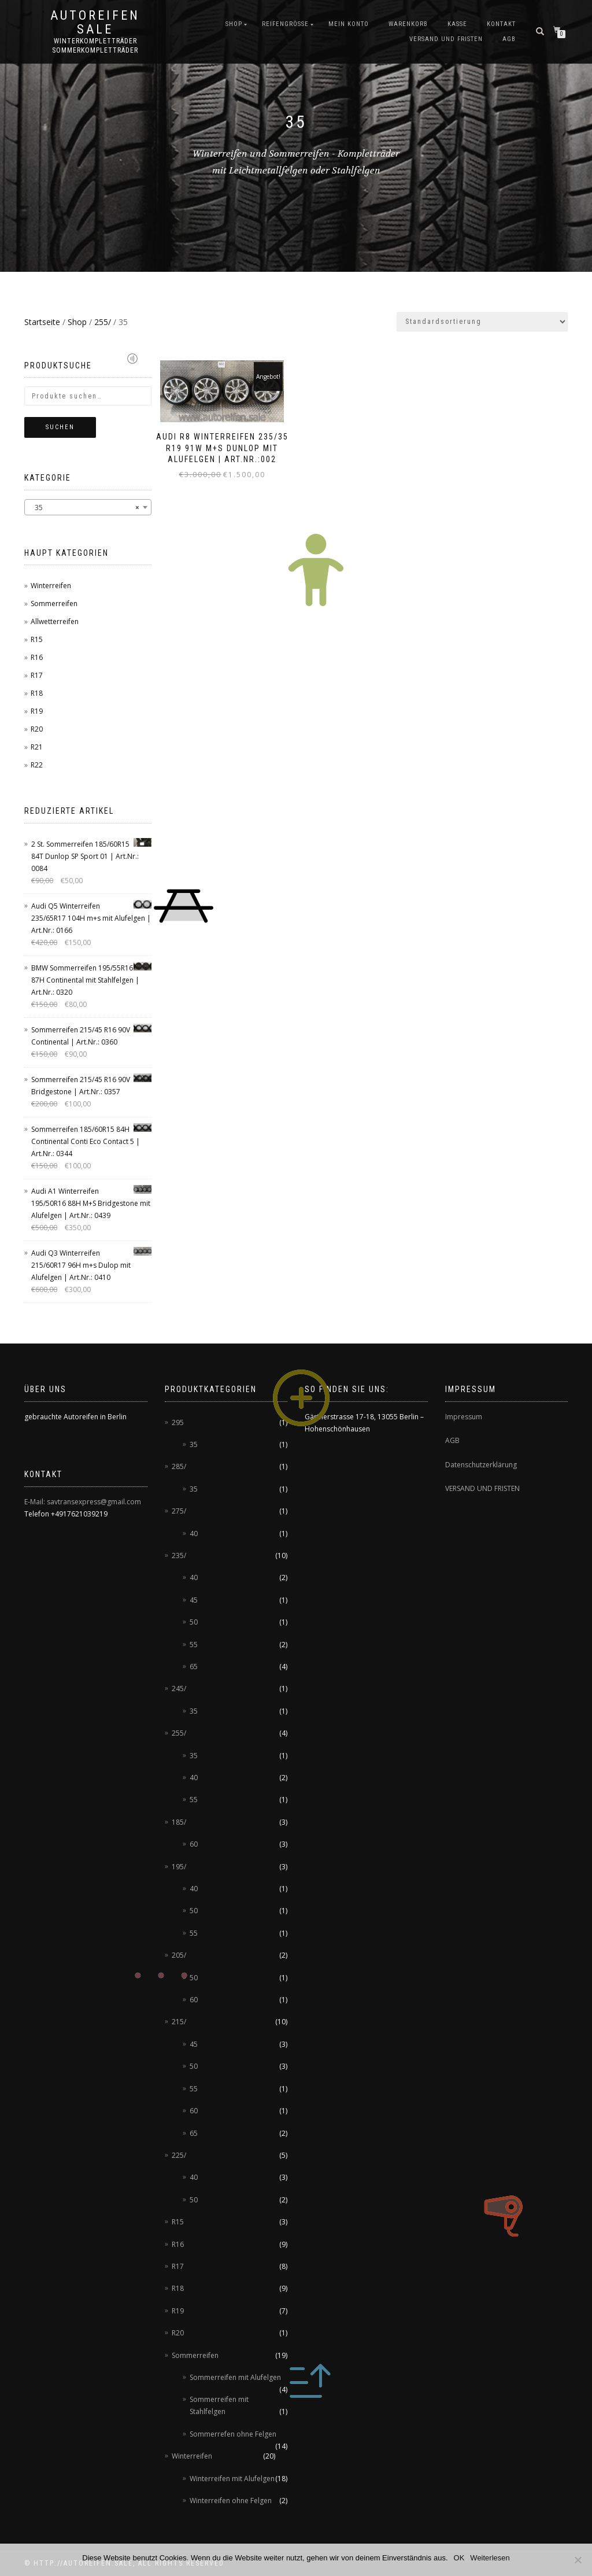 The width and height of the screenshot is (592, 2576). Describe the element at coordinates (183, 906) in the screenshot. I see `find nearby picnic areas` at that location.